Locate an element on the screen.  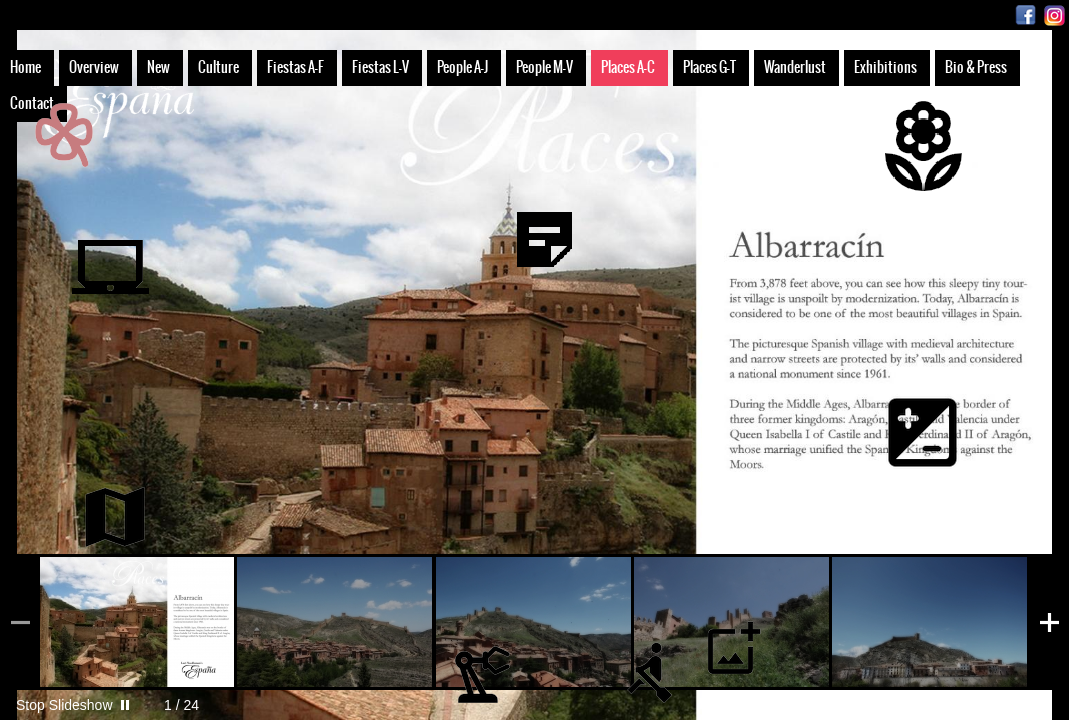
indicates a luck or chance-based feature is located at coordinates (64, 134).